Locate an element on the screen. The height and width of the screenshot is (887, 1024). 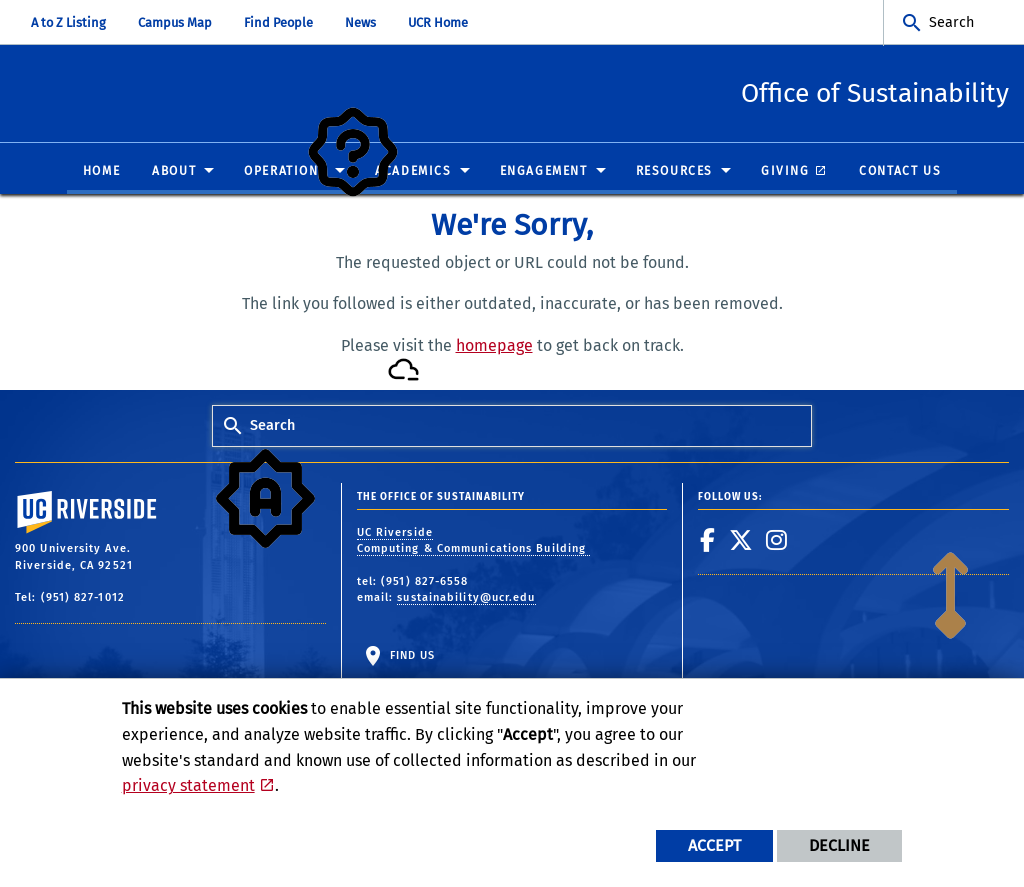
remove from cloud storage is located at coordinates (403, 369).